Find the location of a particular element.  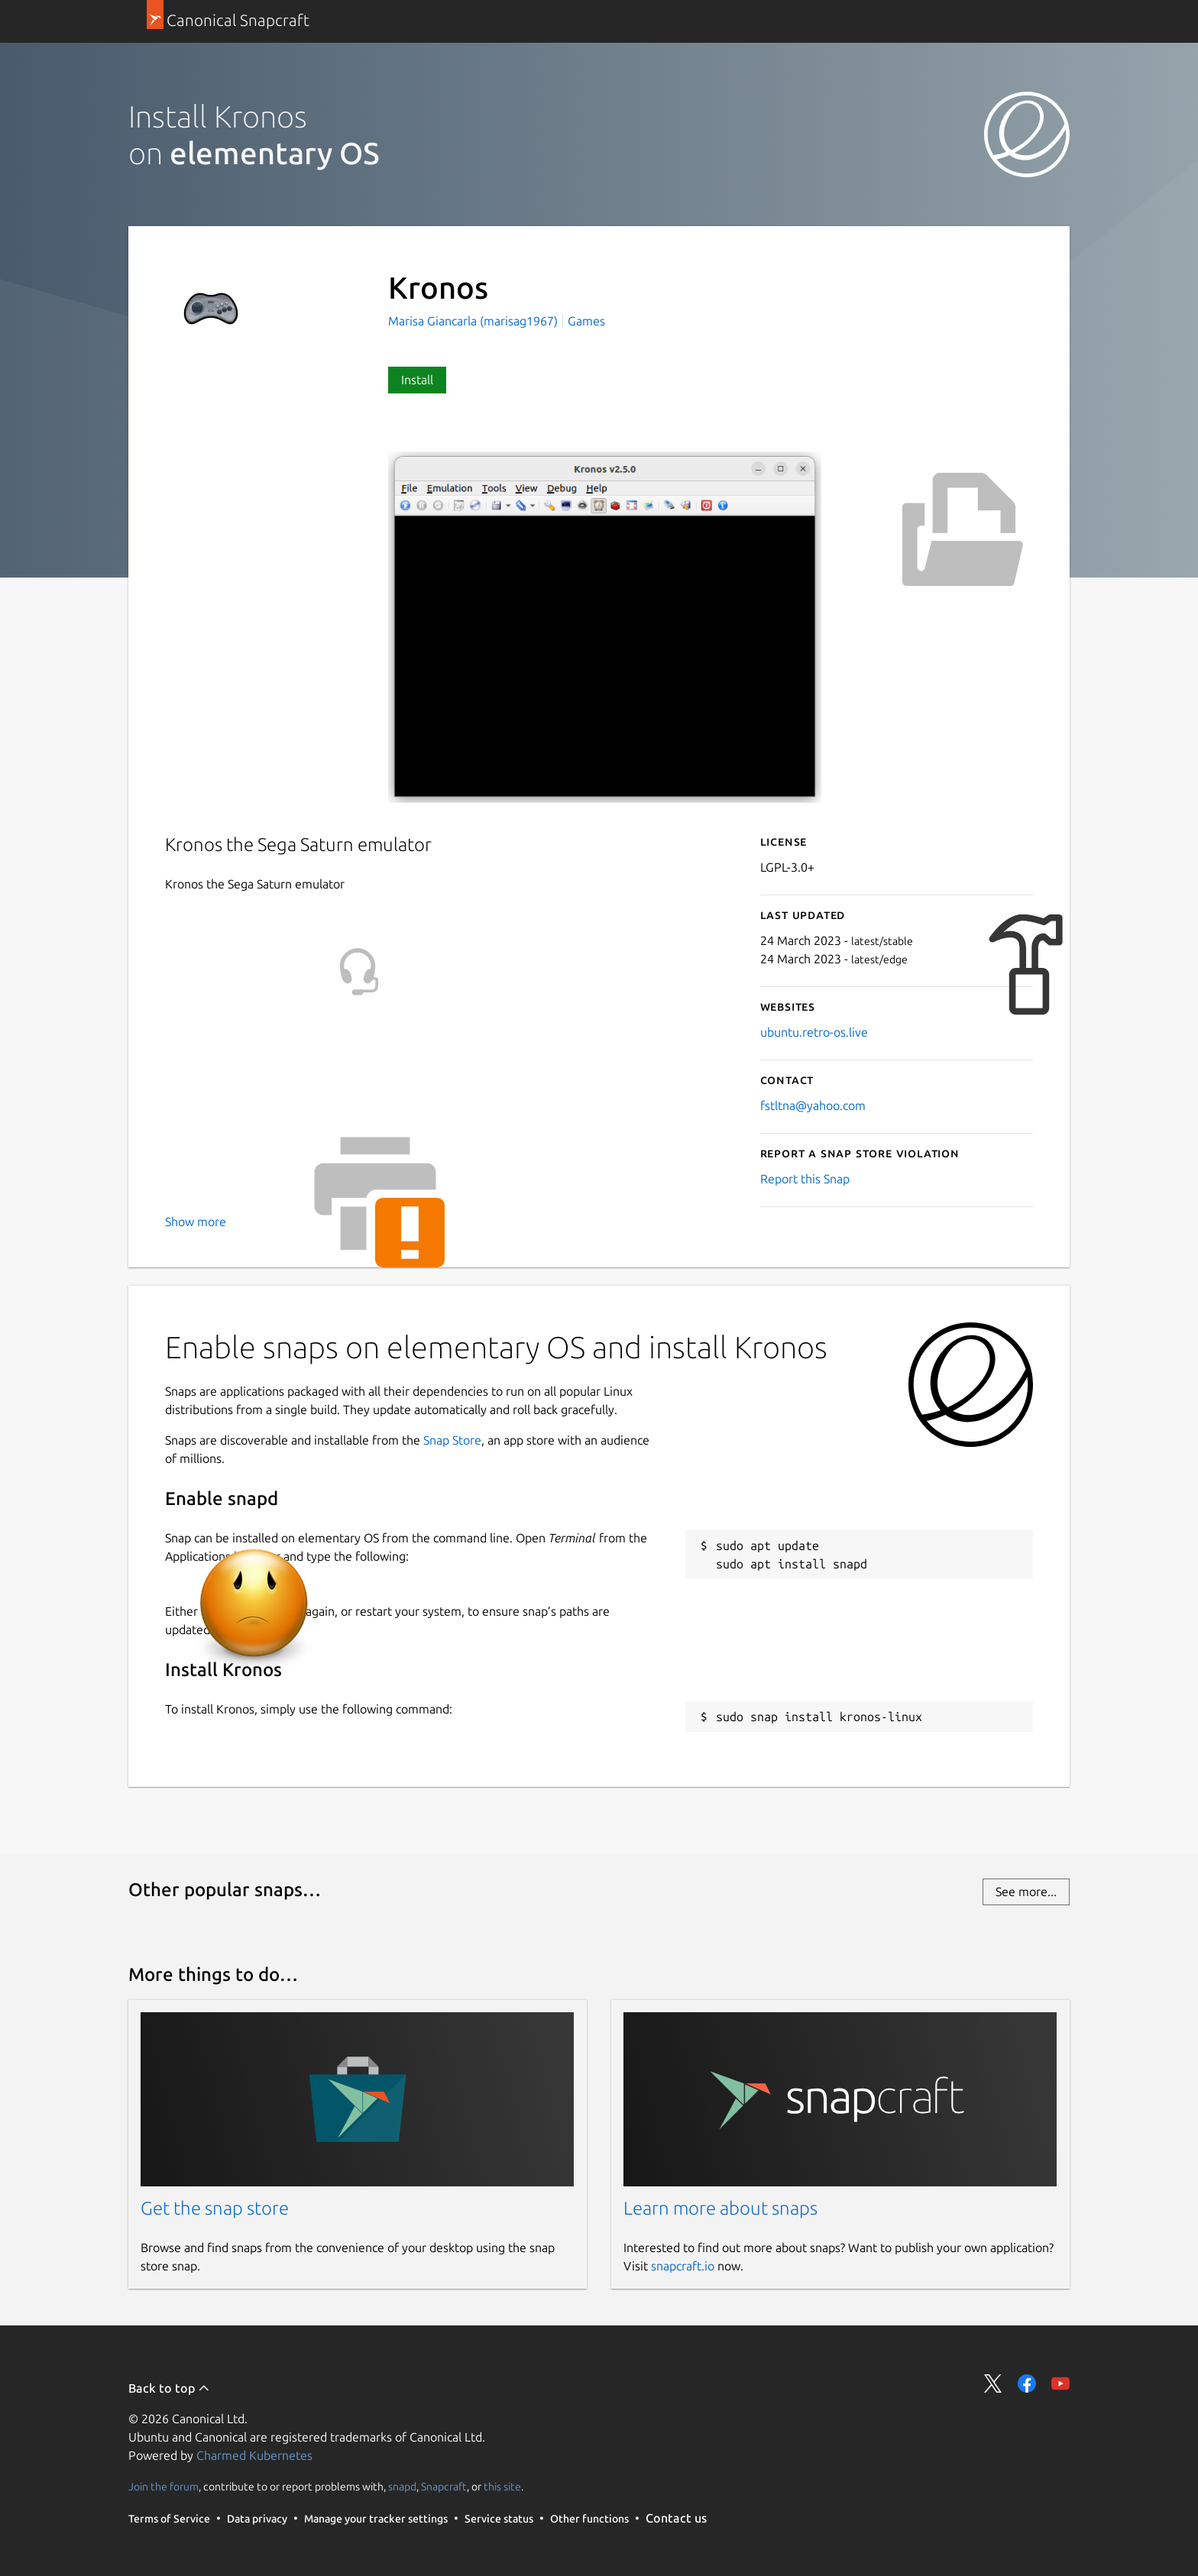

open a document from files is located at coordinates (963, 526).